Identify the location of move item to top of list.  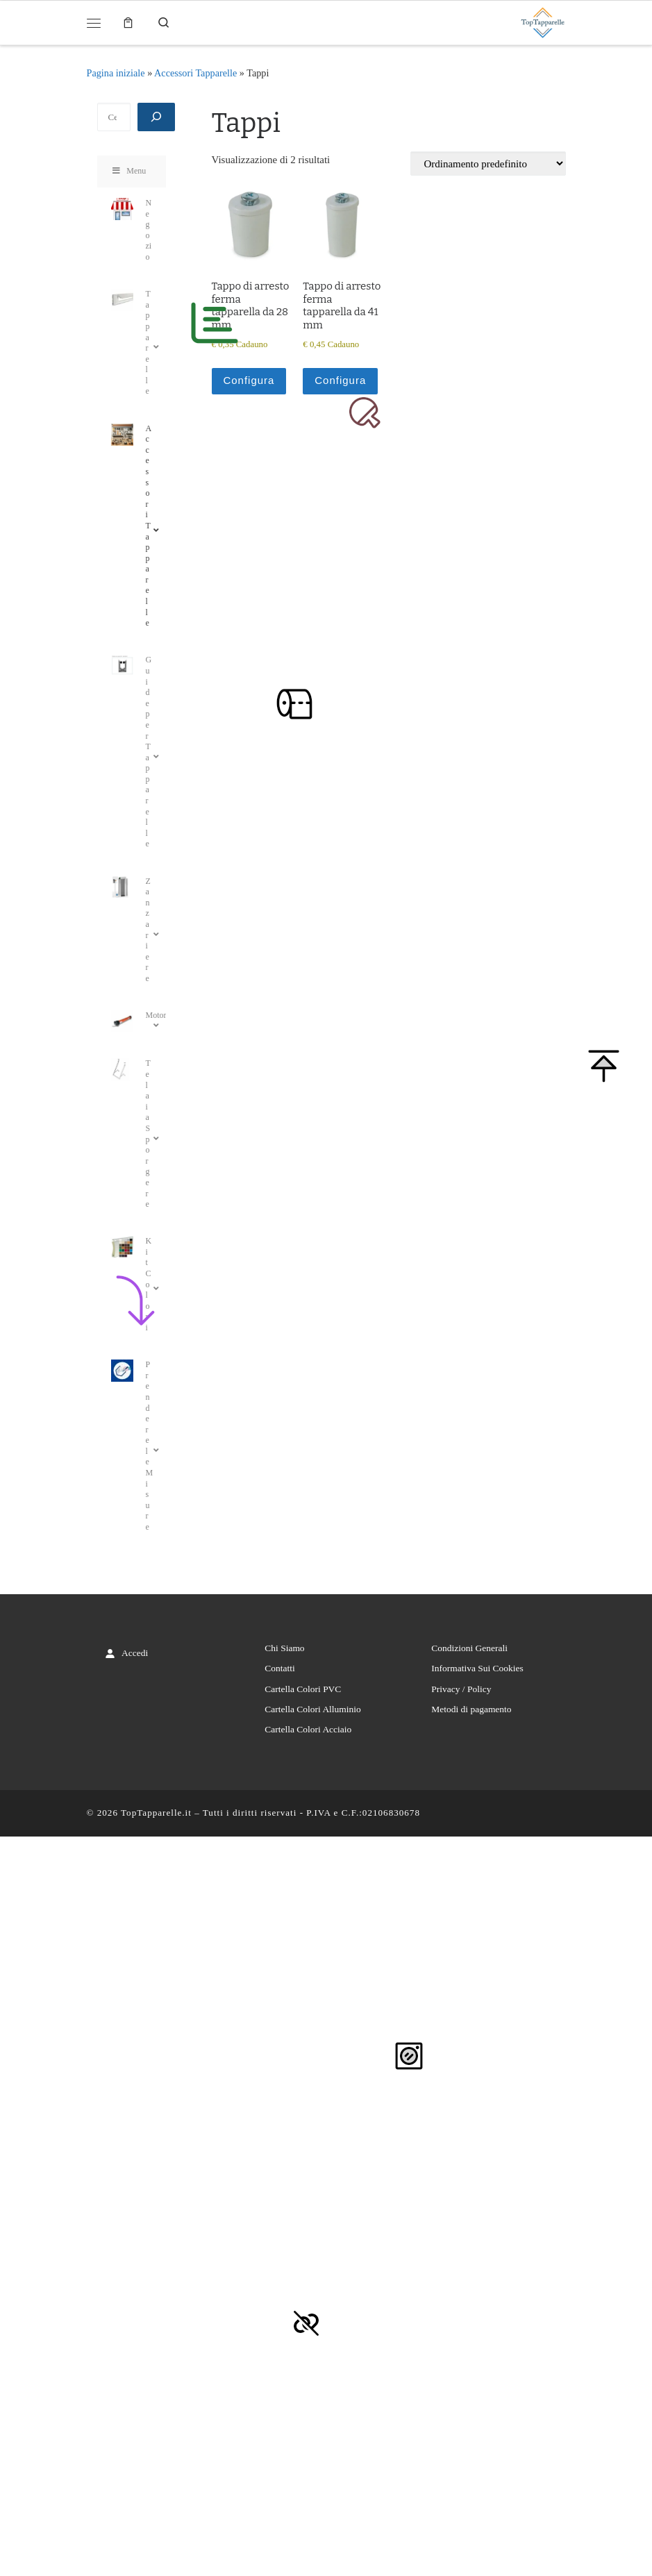
(603, 1065).